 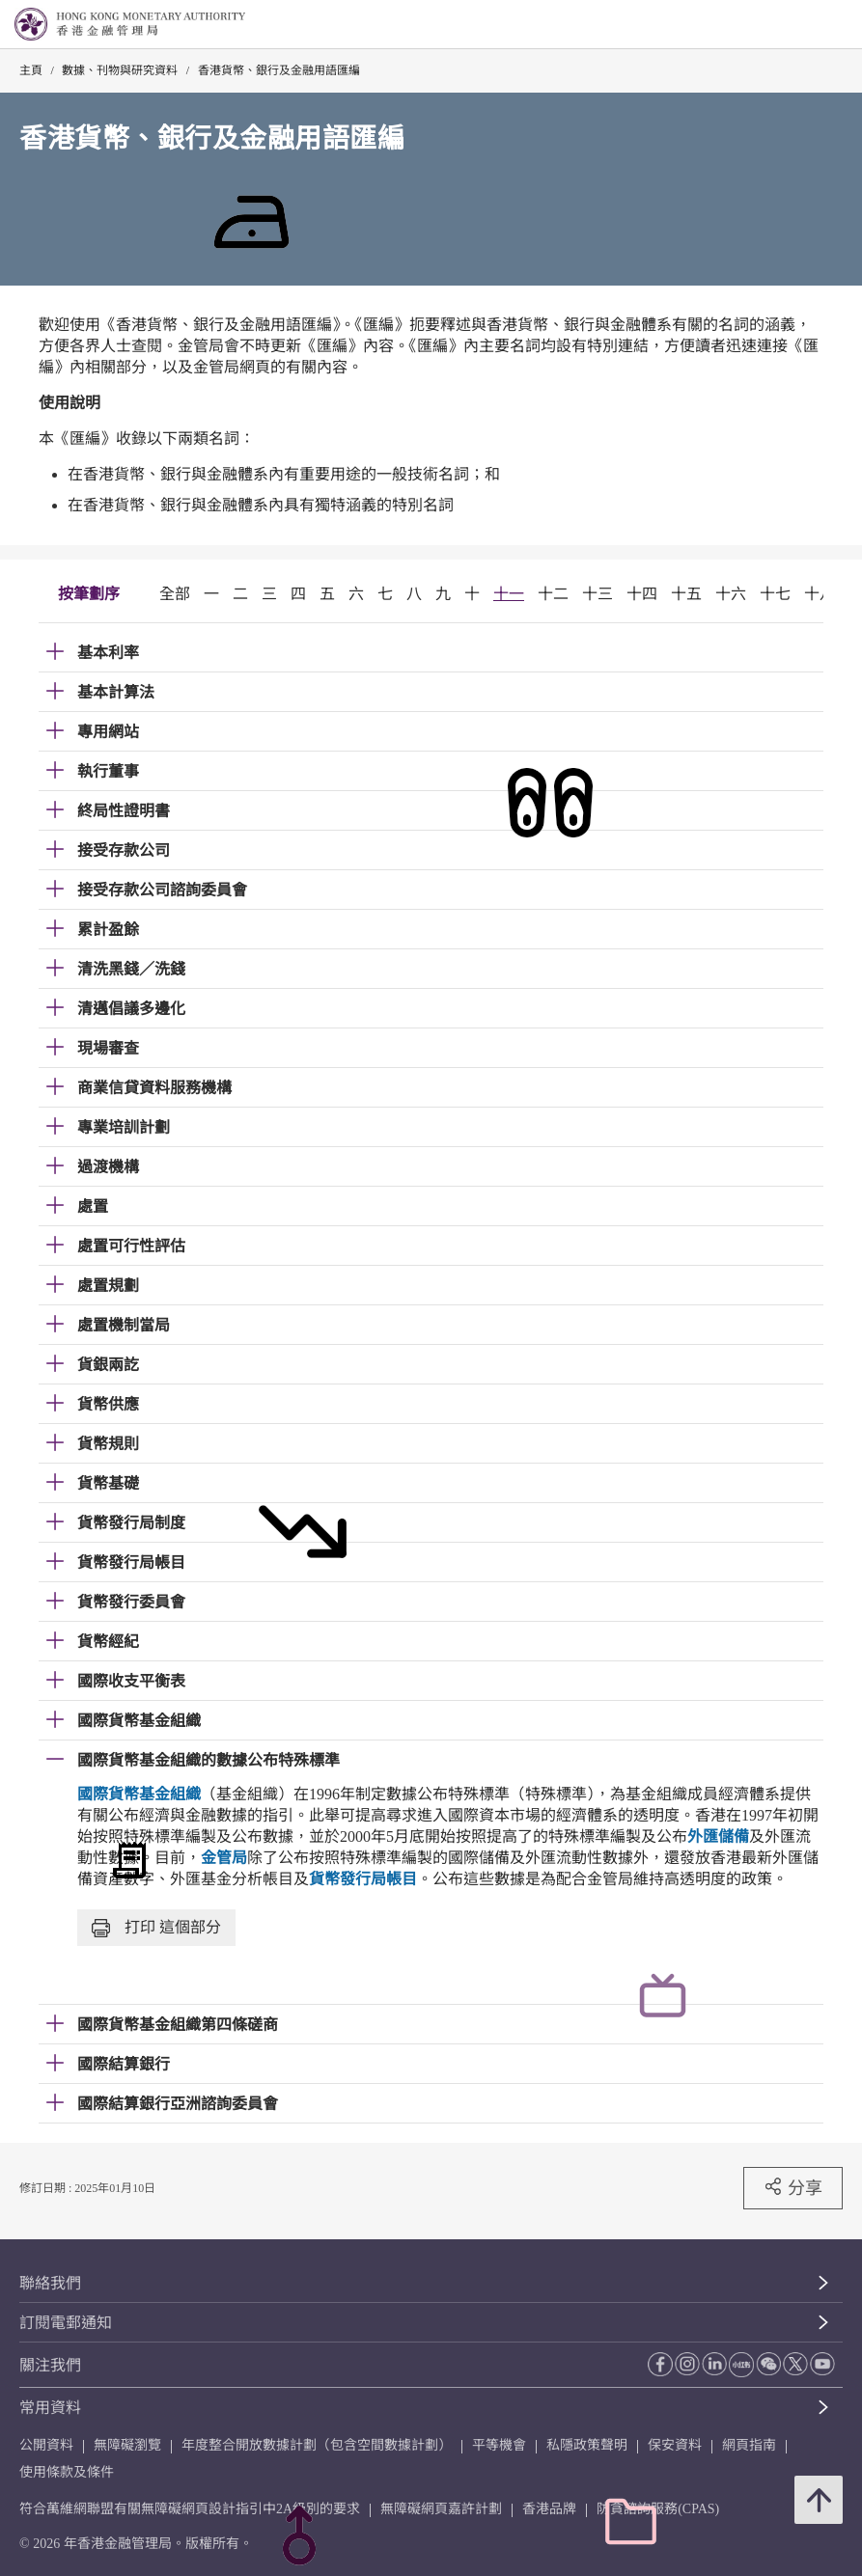 What do you see at coordinates (302, 1531) in the screenshot?
I see `indicates a downward trend or decline in data` at bounding box center [302, 1531].